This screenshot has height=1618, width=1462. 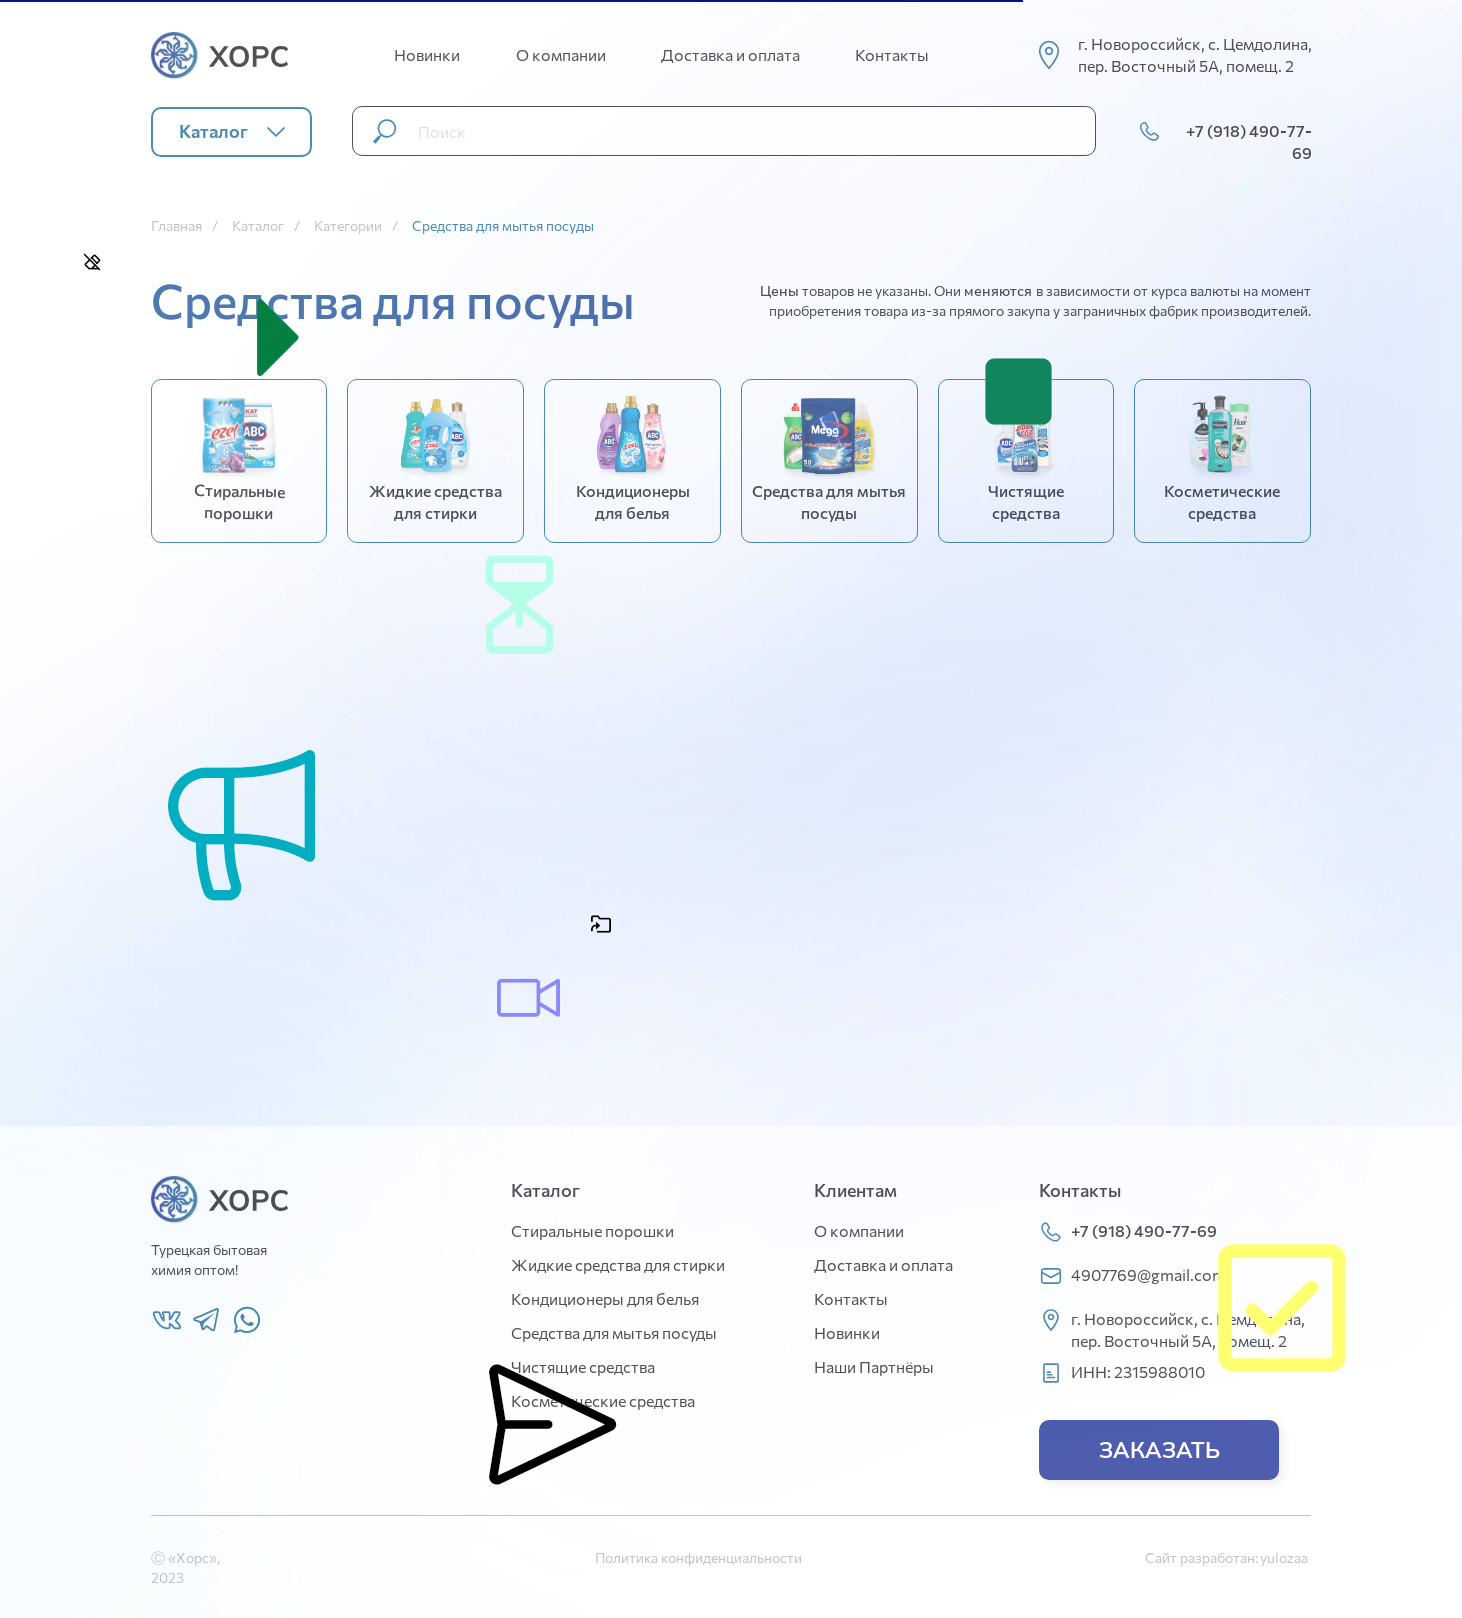 I want to click on start a video call, so click(x=528, y=998).